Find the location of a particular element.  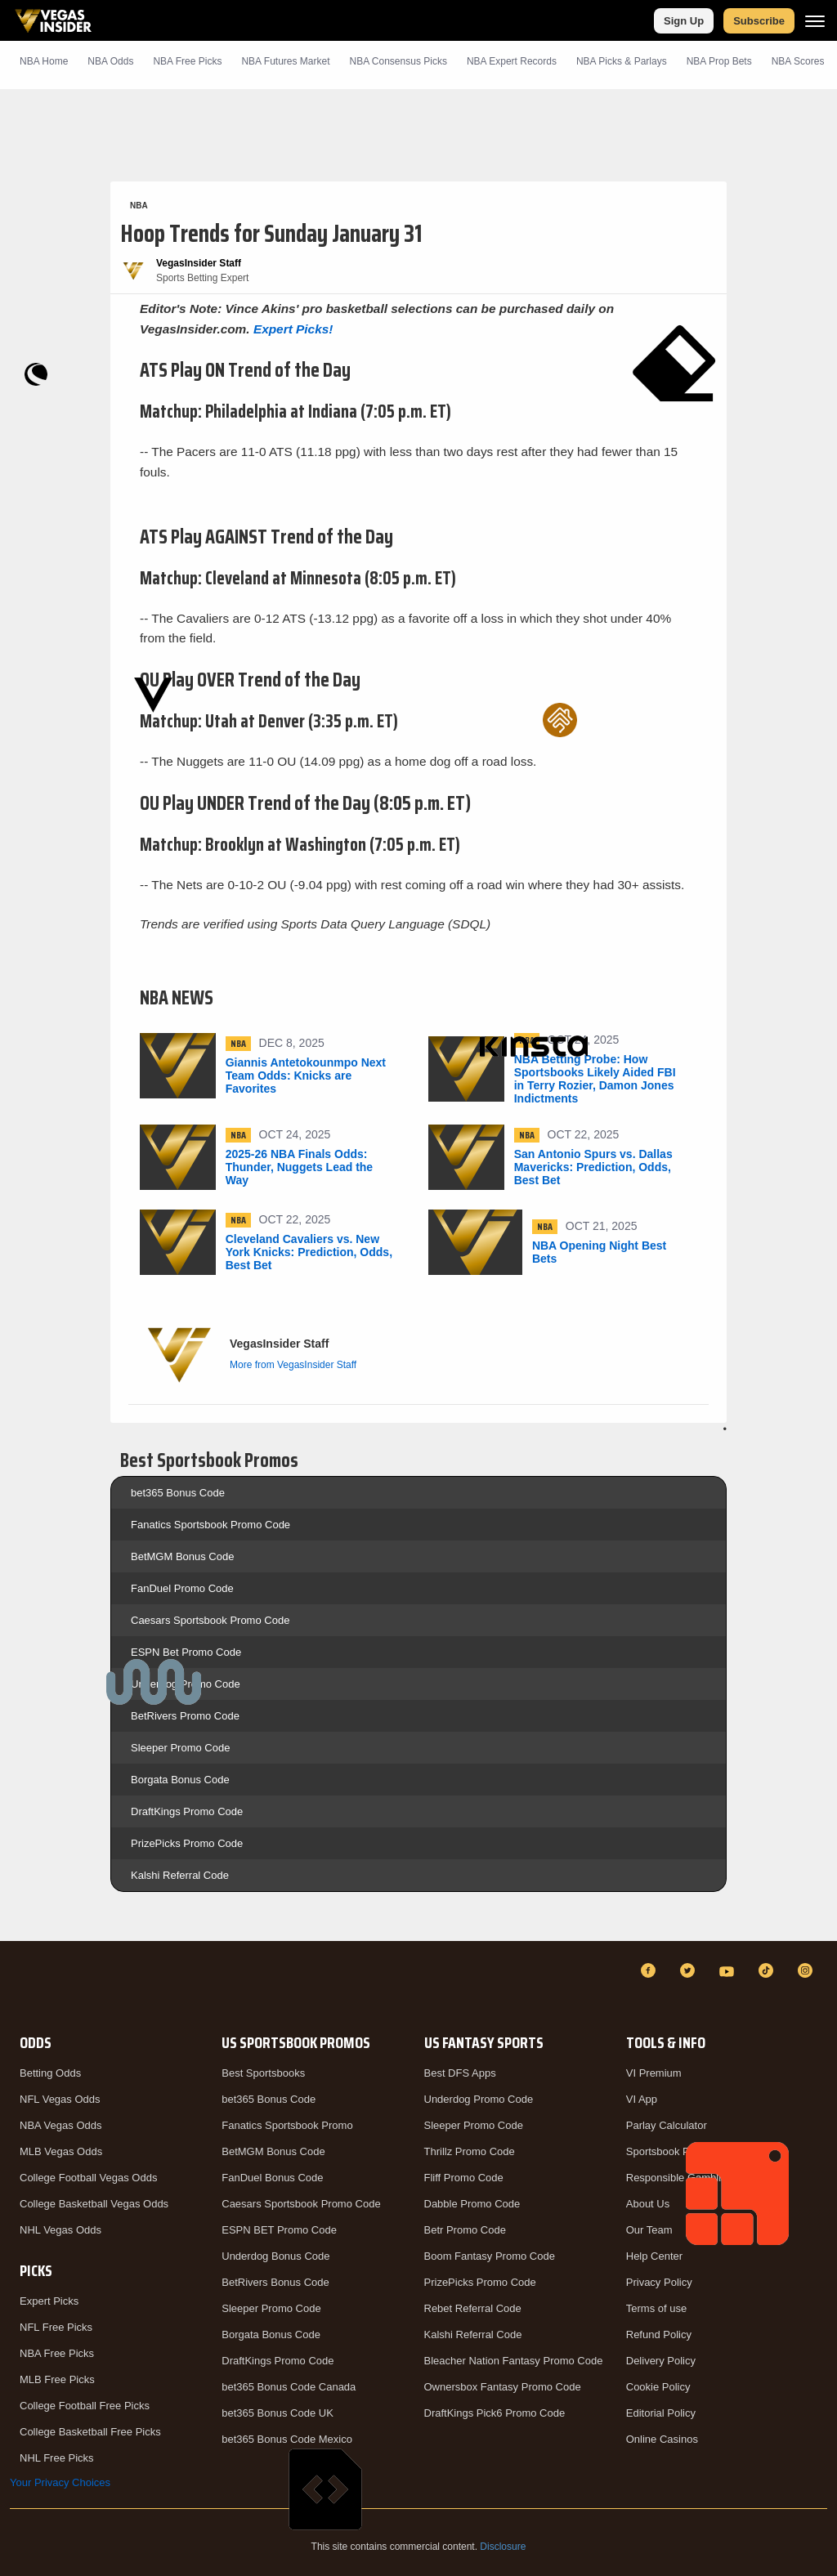

open homebridge app settings is located at coordinates (560, 720).